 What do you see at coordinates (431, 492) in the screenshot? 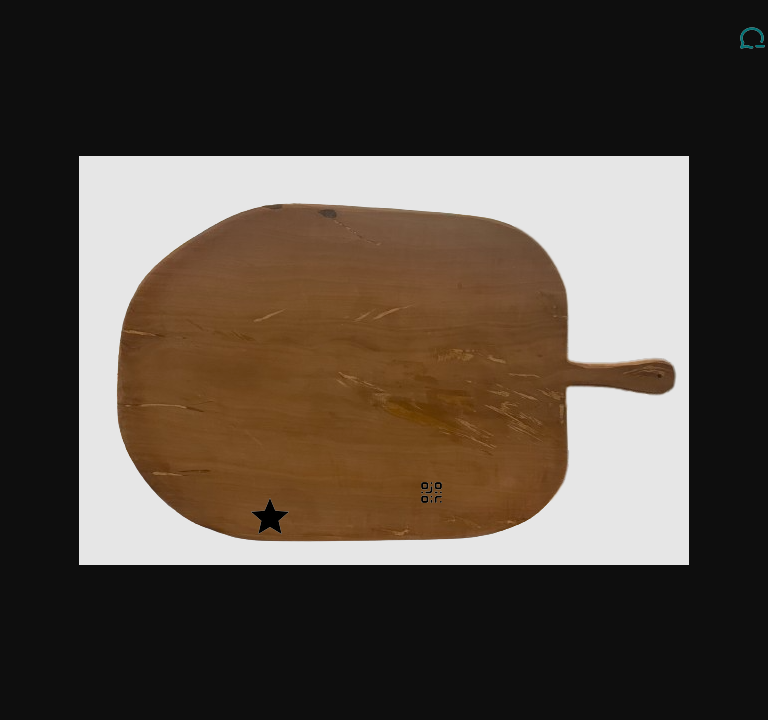
I see `scan or generate a QR code` at bounding box center [431, 492].